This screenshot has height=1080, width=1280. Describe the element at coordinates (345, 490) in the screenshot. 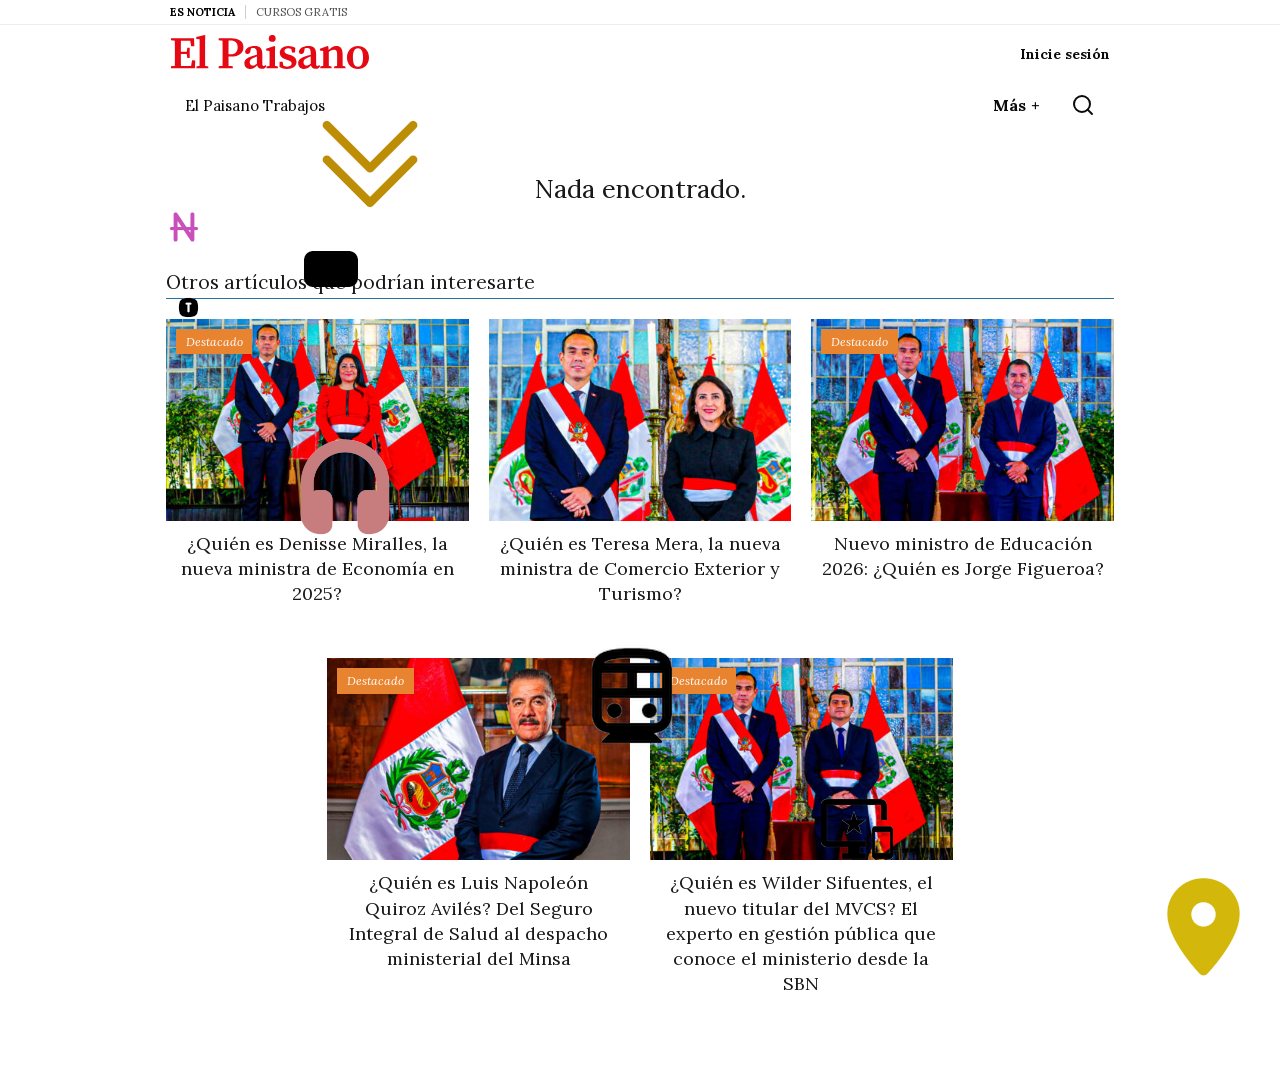

I see `access audio or music player` at that location.